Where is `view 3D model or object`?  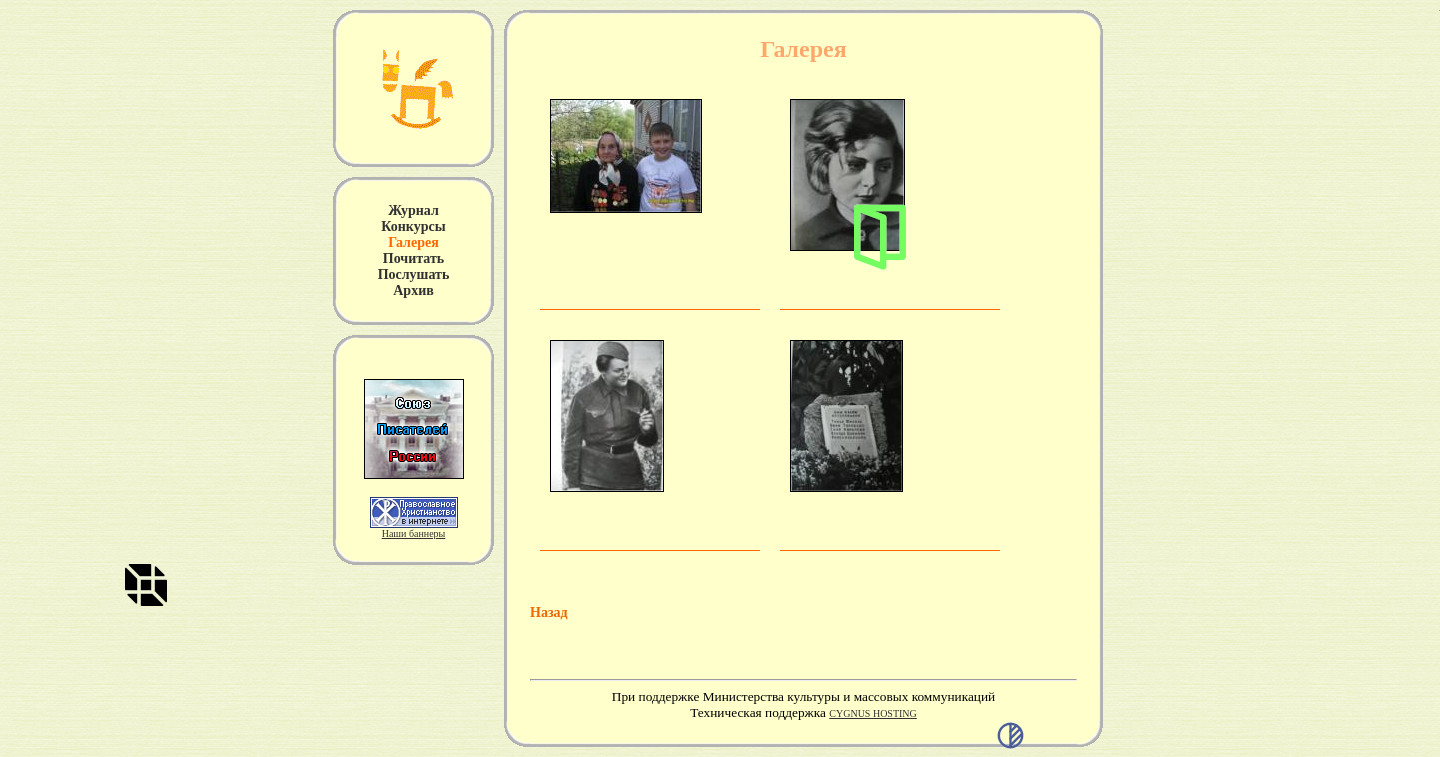
view 3D model or object is located at coordinates (146, 585).